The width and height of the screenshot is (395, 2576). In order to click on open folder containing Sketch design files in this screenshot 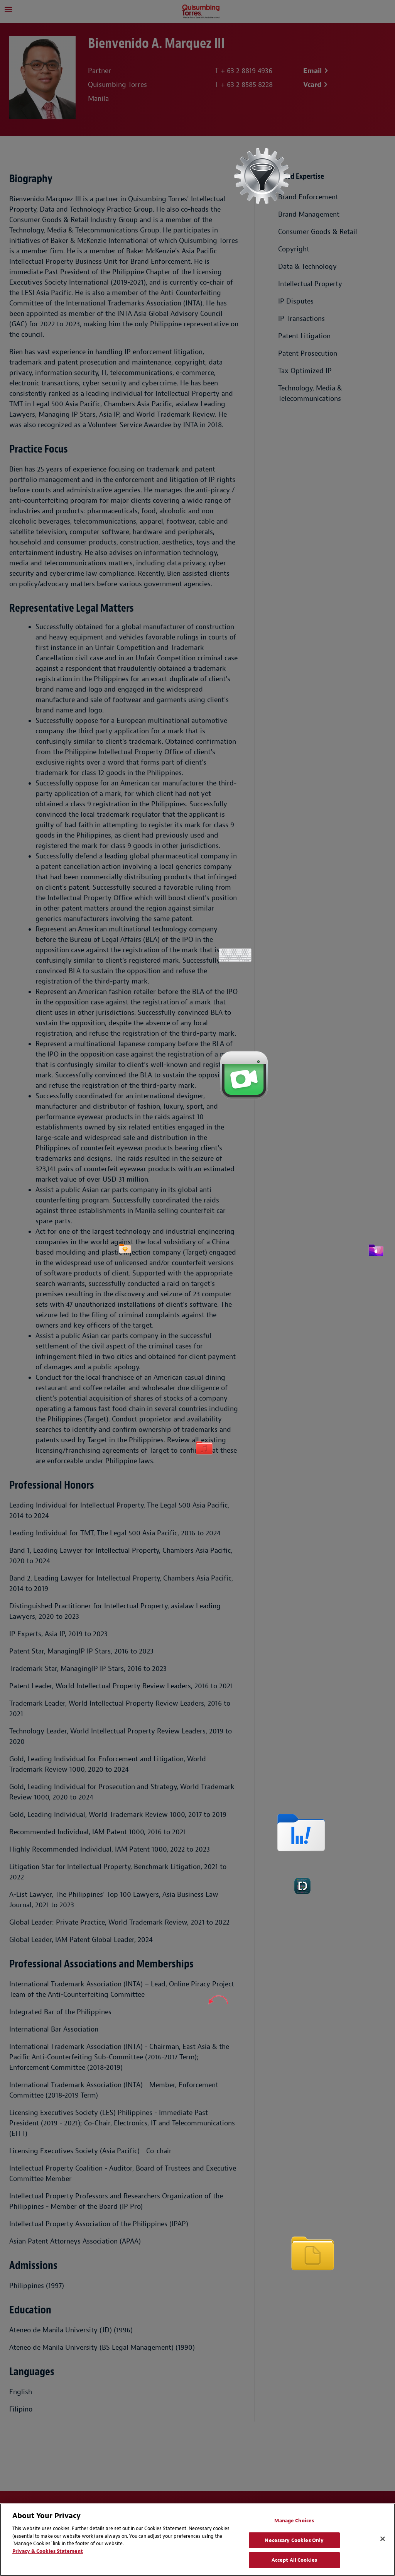, I will do `click(125, 1249)`.